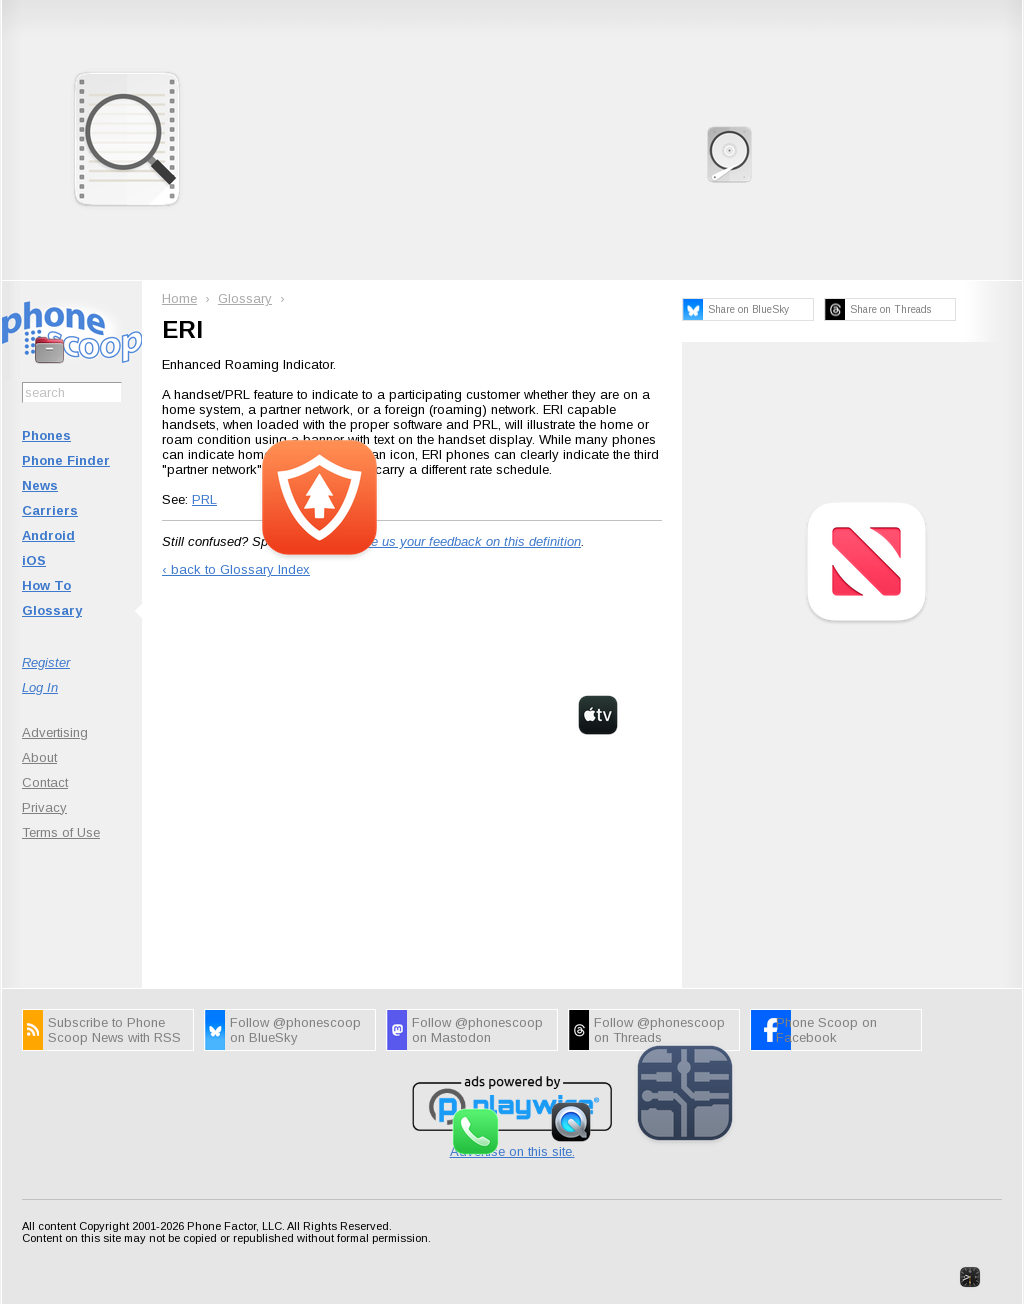 This screenshot has width=1024, height=1304. What do you see at coordinates (319, 497) in the screenshot?
I see `open firewatch app` at bounding box center [319, 497].